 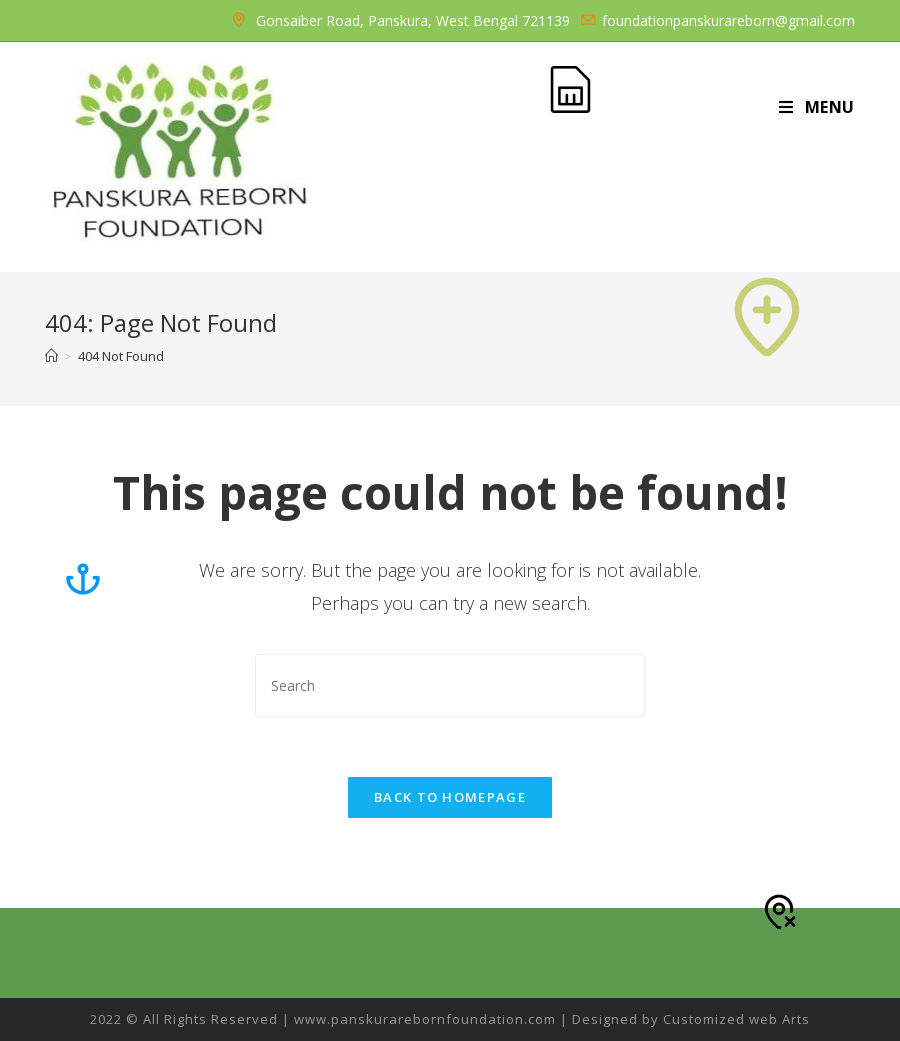 I want to click on remove a saved location, so click(x=779, y=912).